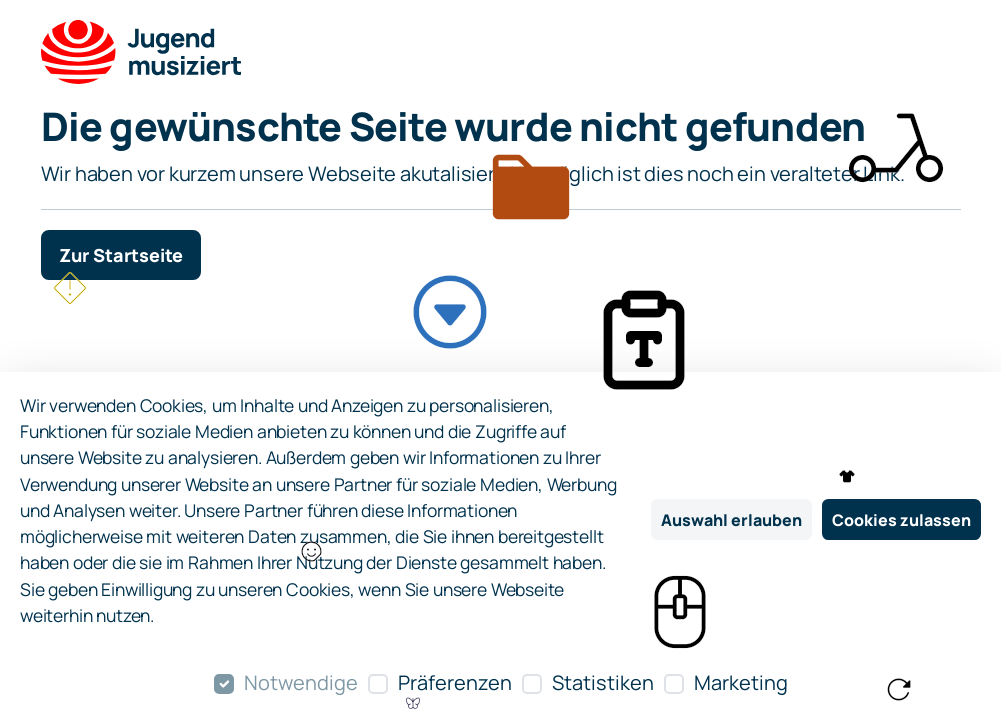  Describe the element at coordinates (896, 151) in the screenshot. I see `select scooter as transportation mode` at that location.